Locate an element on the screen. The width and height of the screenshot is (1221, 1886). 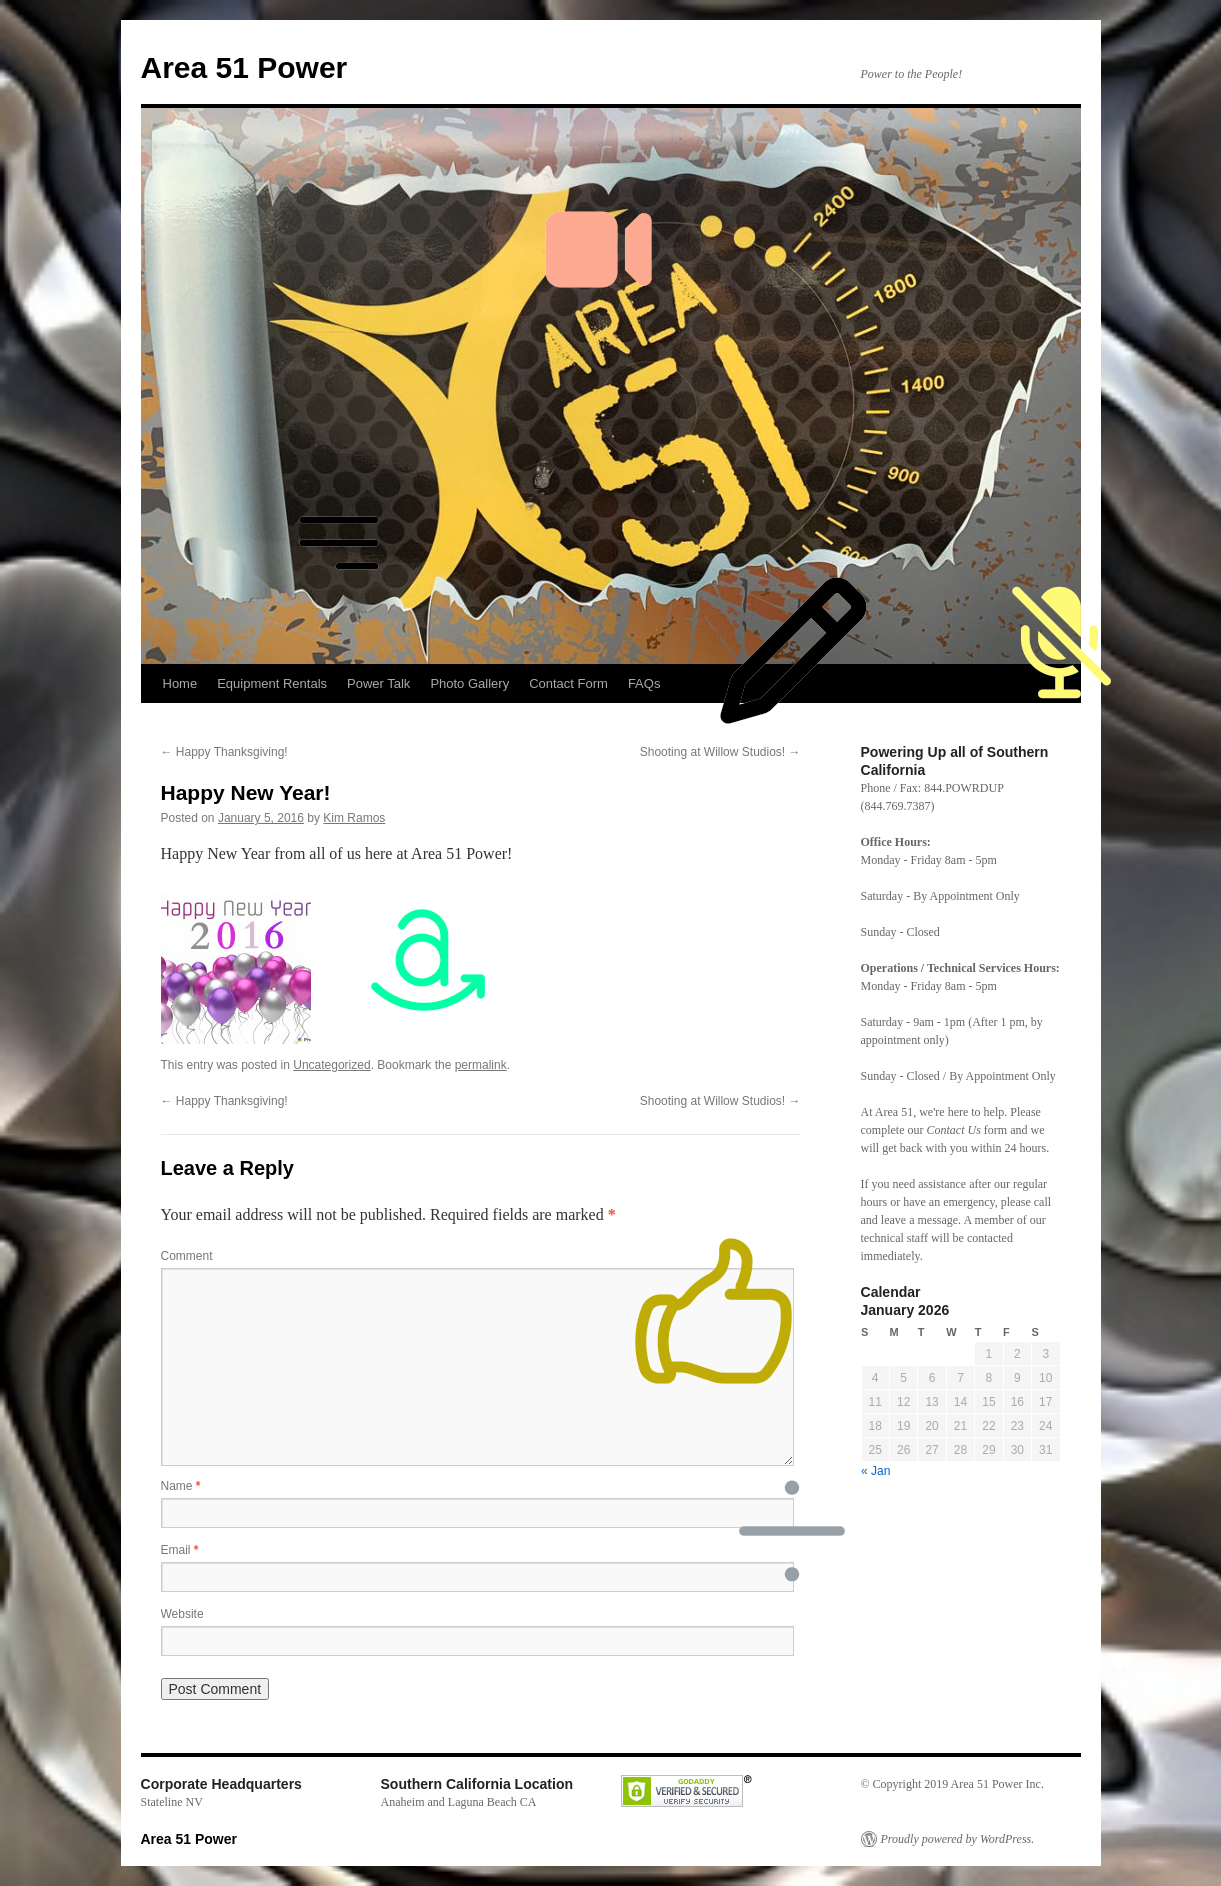
like or upvote content is located at coordinates (713, 1318).